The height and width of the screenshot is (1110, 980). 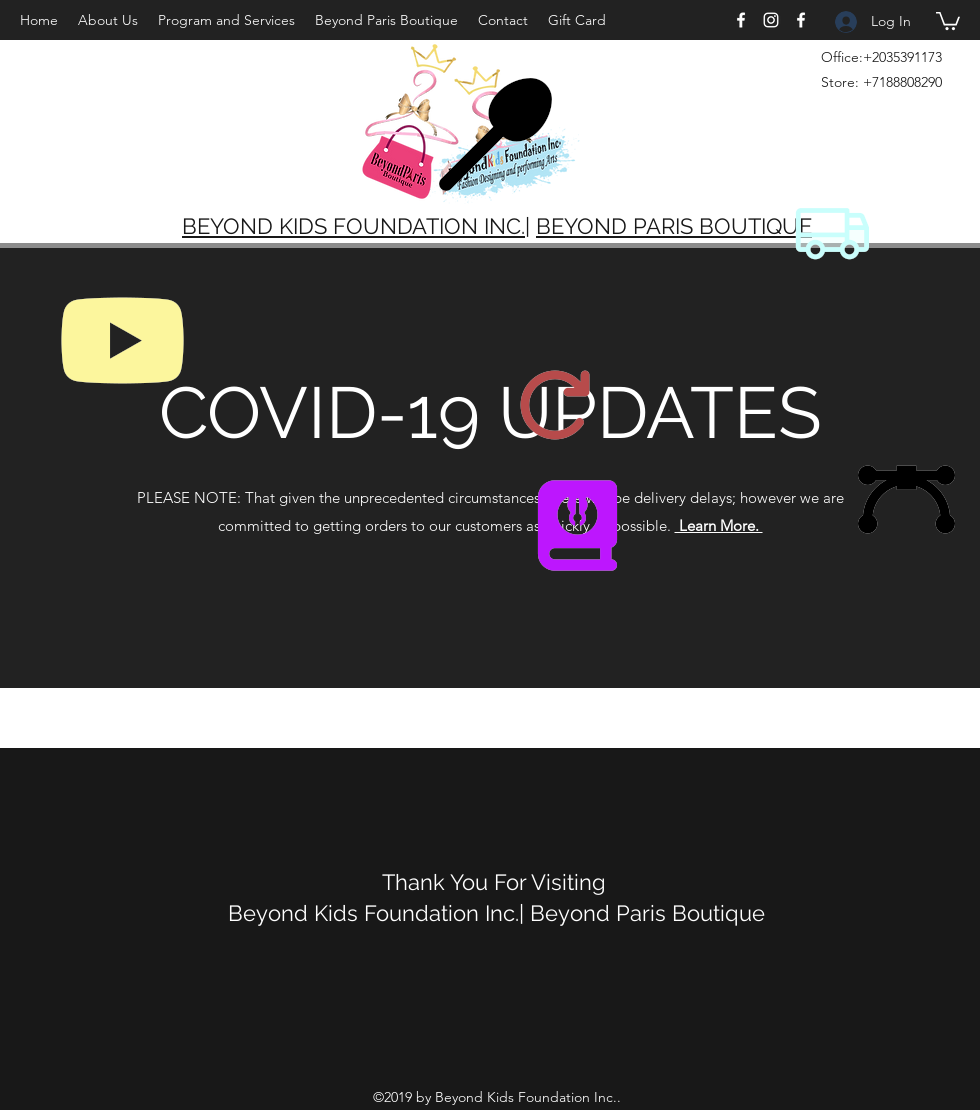 I want to click on open YouTube app, so click(x=122, y=340).